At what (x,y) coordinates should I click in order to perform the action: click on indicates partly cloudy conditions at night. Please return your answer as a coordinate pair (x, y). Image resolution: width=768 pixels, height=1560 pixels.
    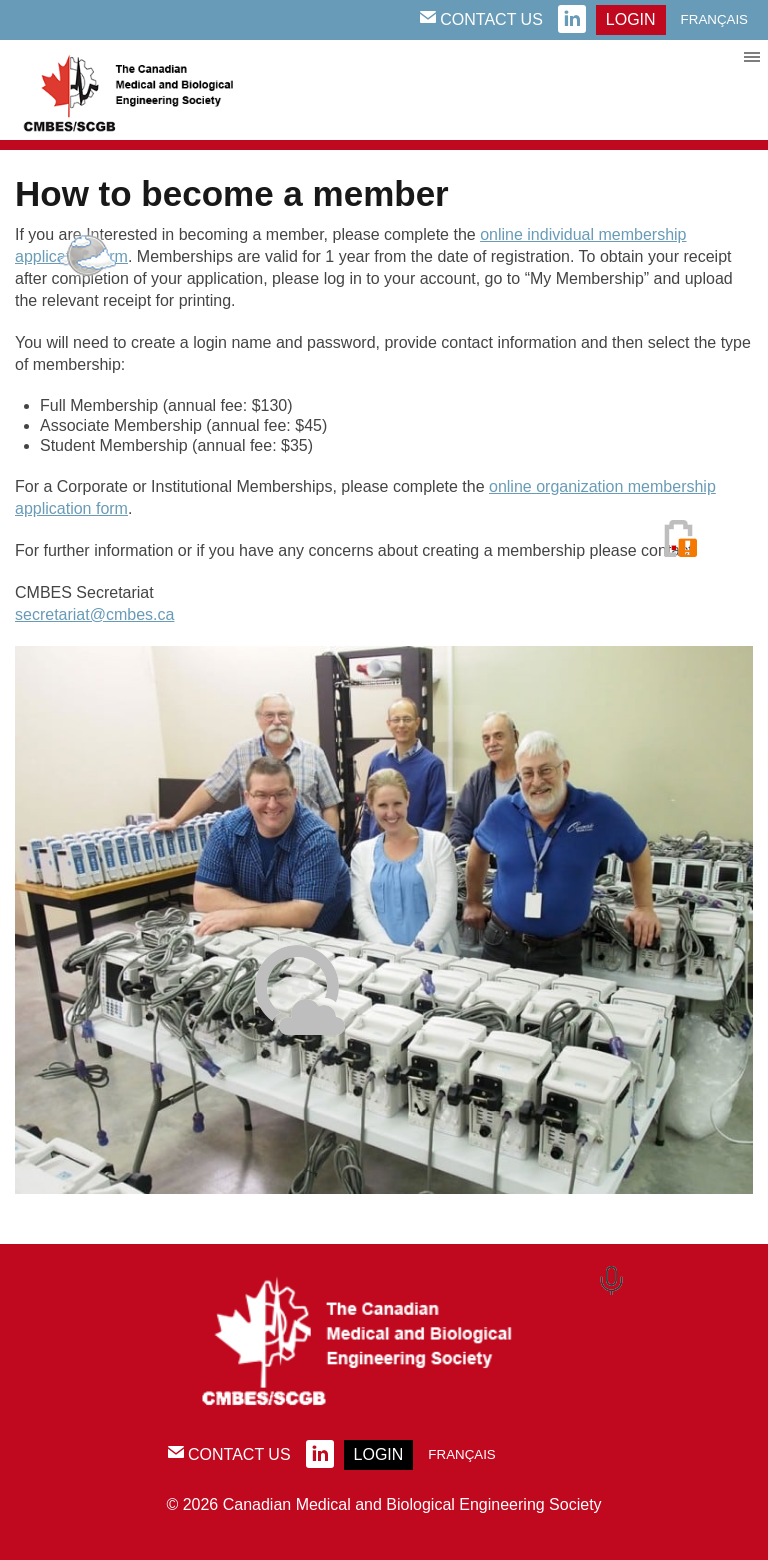
    Looking at the image, I should click on (87, 255).